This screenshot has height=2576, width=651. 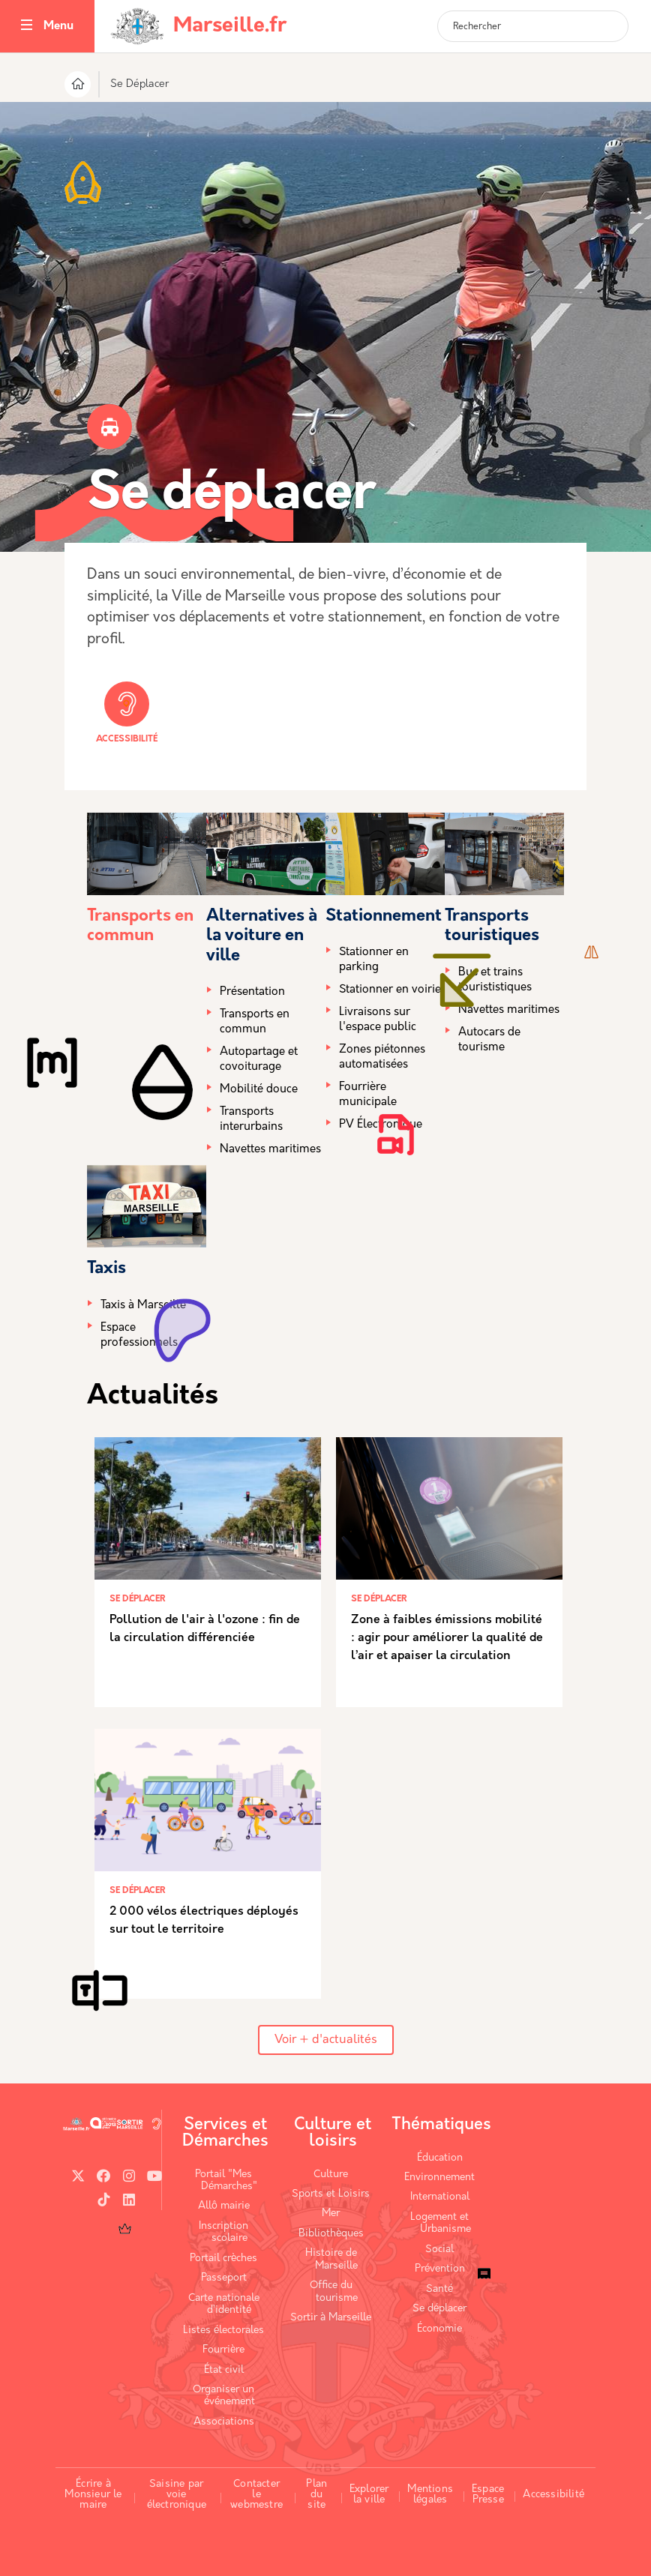 What do you see at coordinates (396, 1134) in the screenshot?
I see `open a video file` at bounding box center [396, 1134].